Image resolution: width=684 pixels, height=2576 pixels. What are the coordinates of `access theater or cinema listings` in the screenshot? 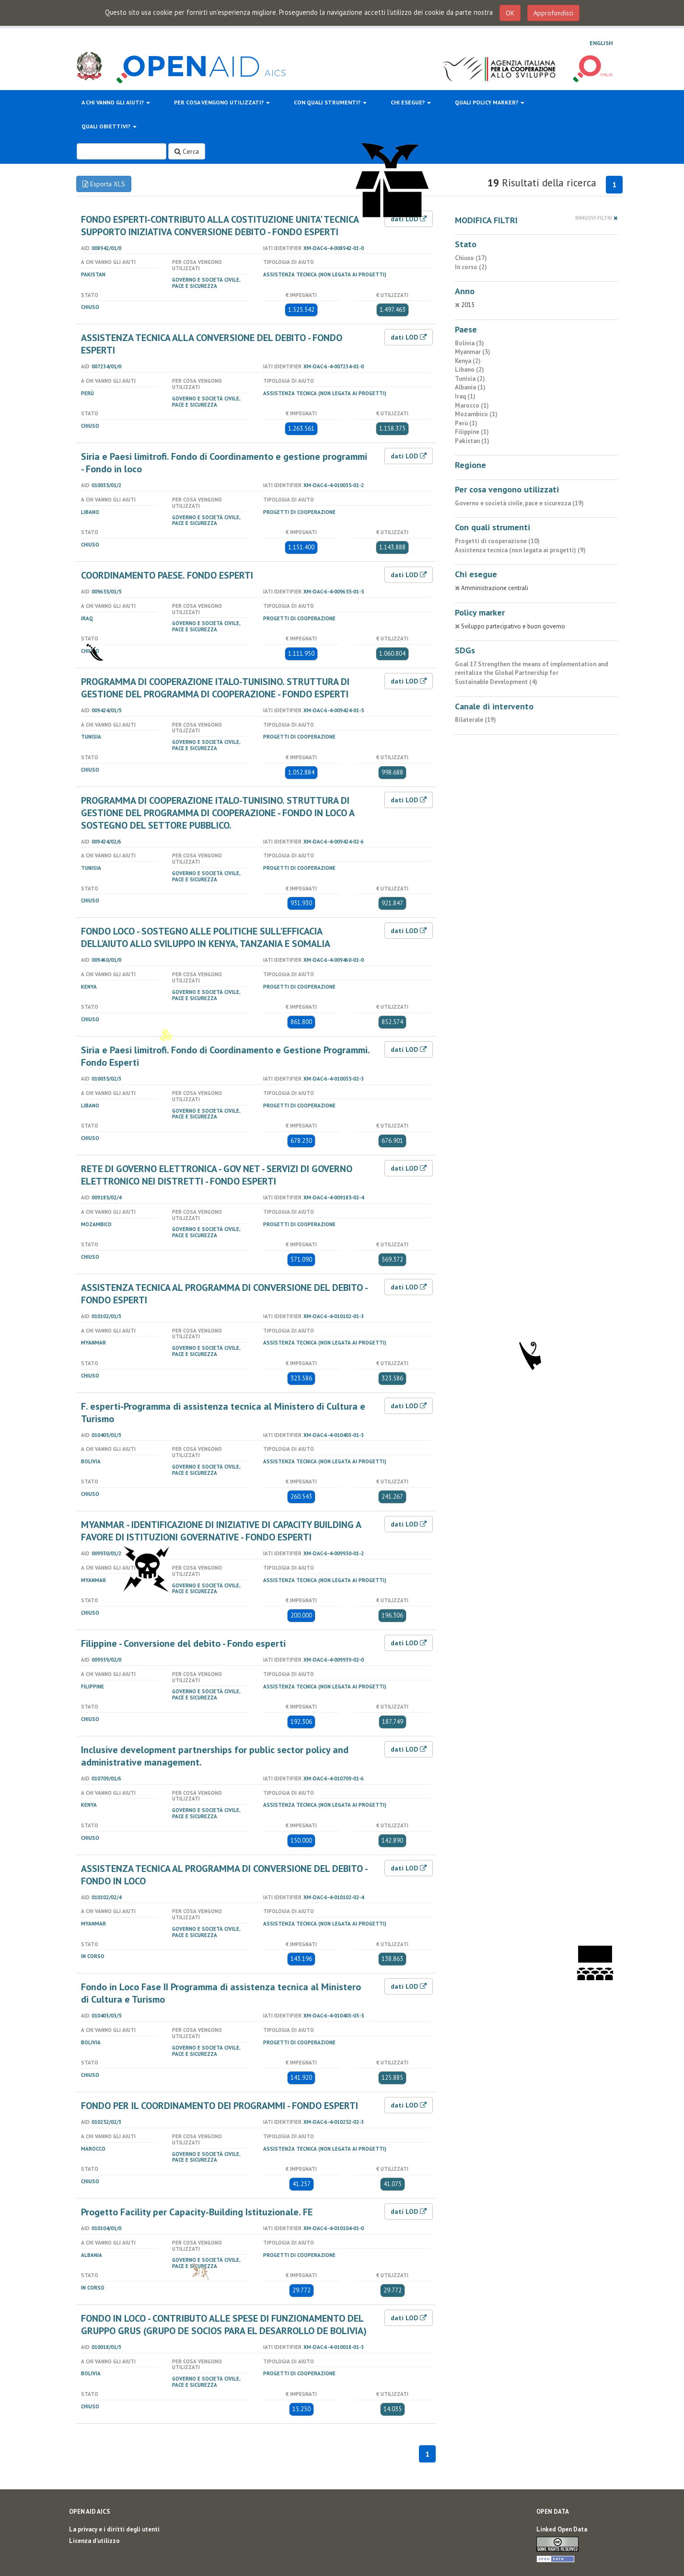 It's located at (595, 1962).